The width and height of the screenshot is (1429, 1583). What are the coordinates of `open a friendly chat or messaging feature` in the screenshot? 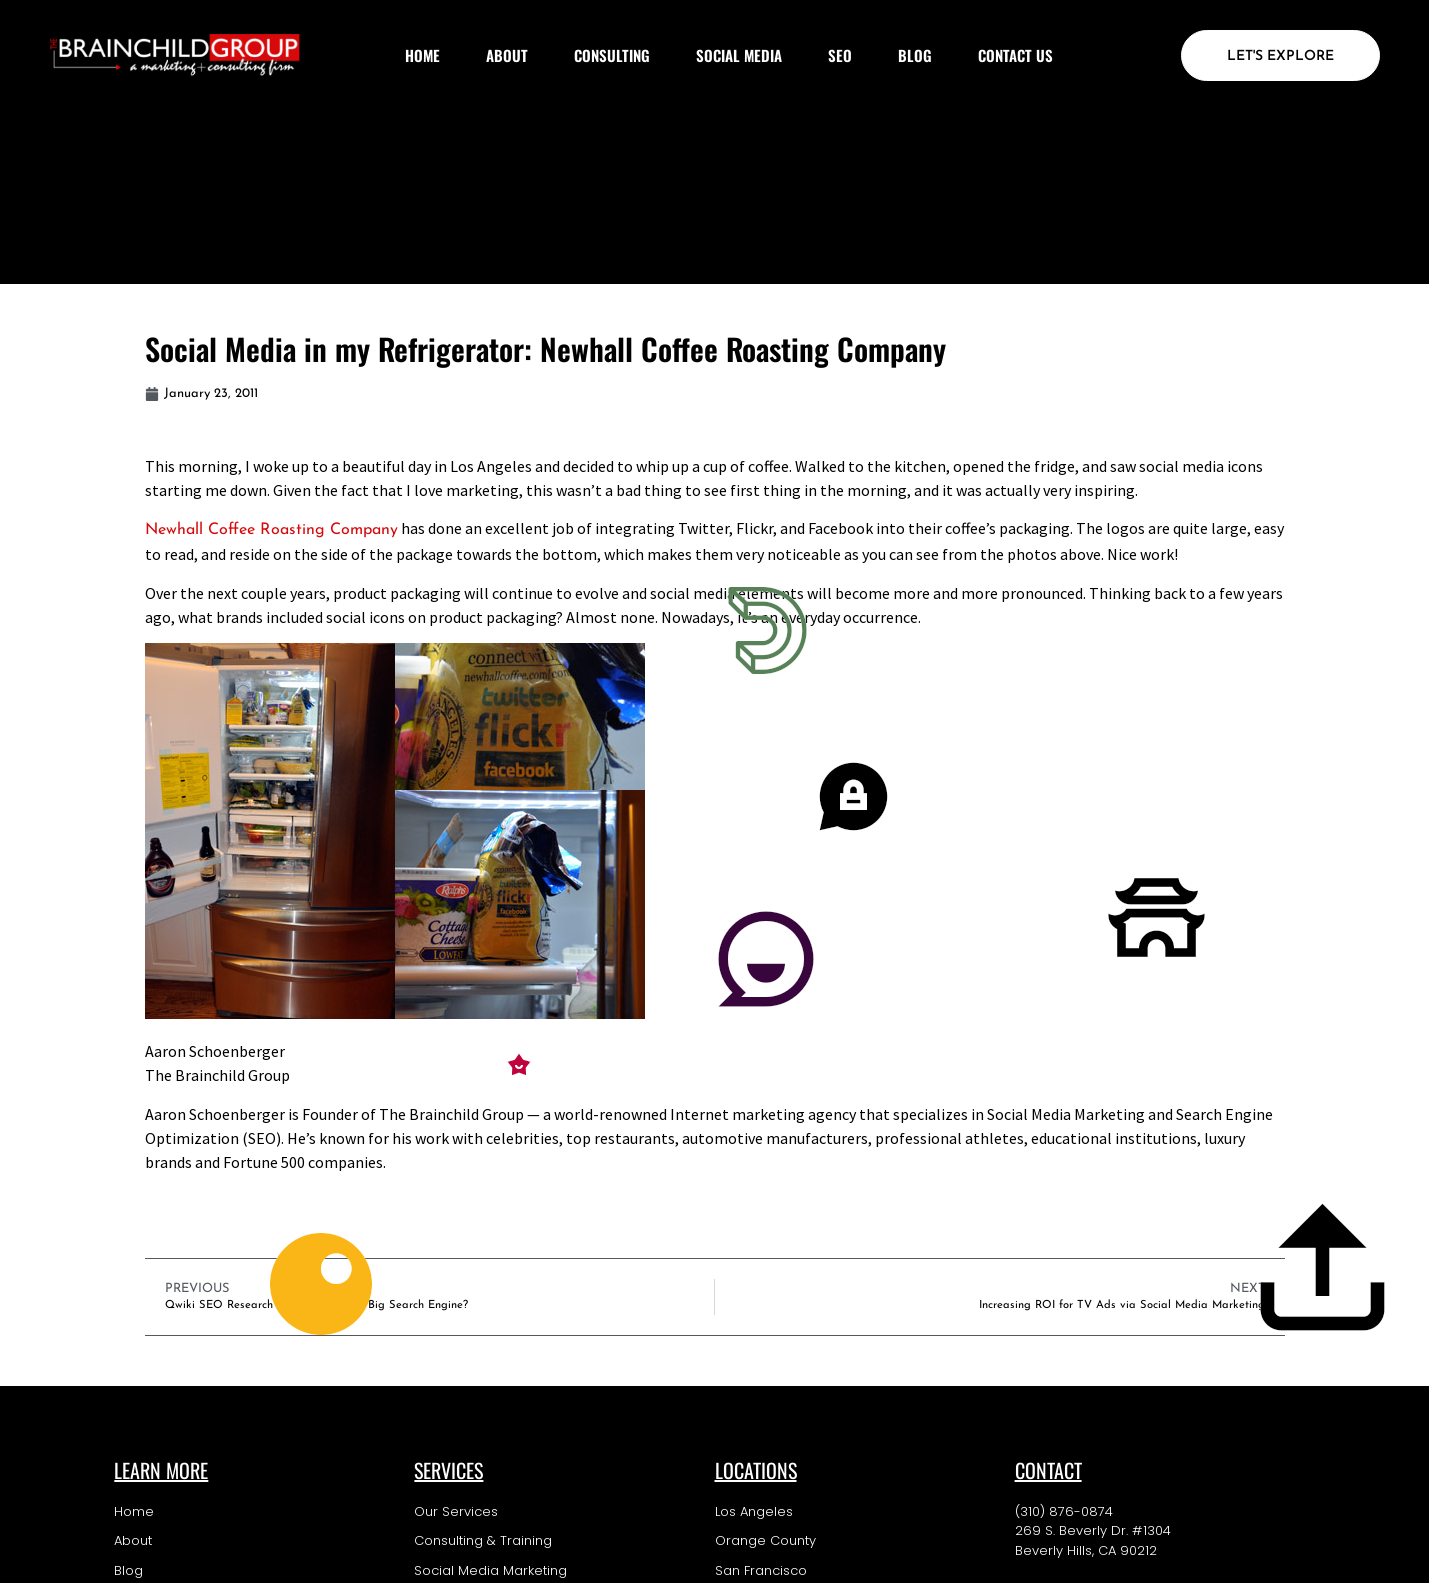 It's located at (766, 959).